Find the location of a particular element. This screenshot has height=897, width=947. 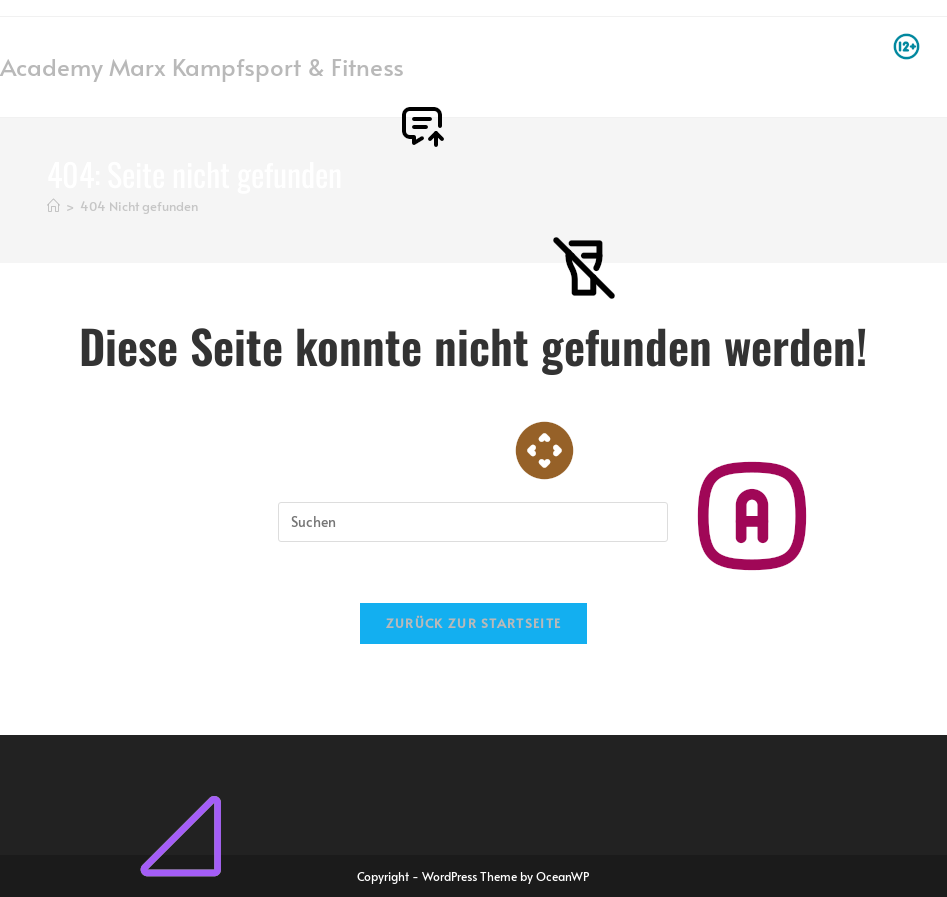

expand or move content in all directions is located at coordinates (544, 450).